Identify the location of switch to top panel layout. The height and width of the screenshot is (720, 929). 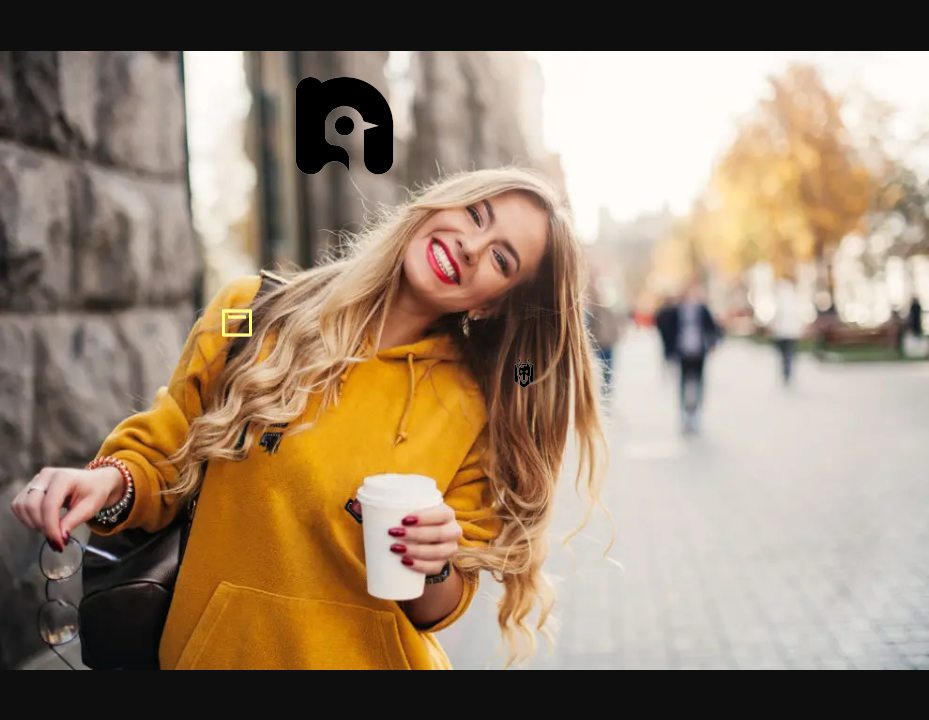
(237, 323).